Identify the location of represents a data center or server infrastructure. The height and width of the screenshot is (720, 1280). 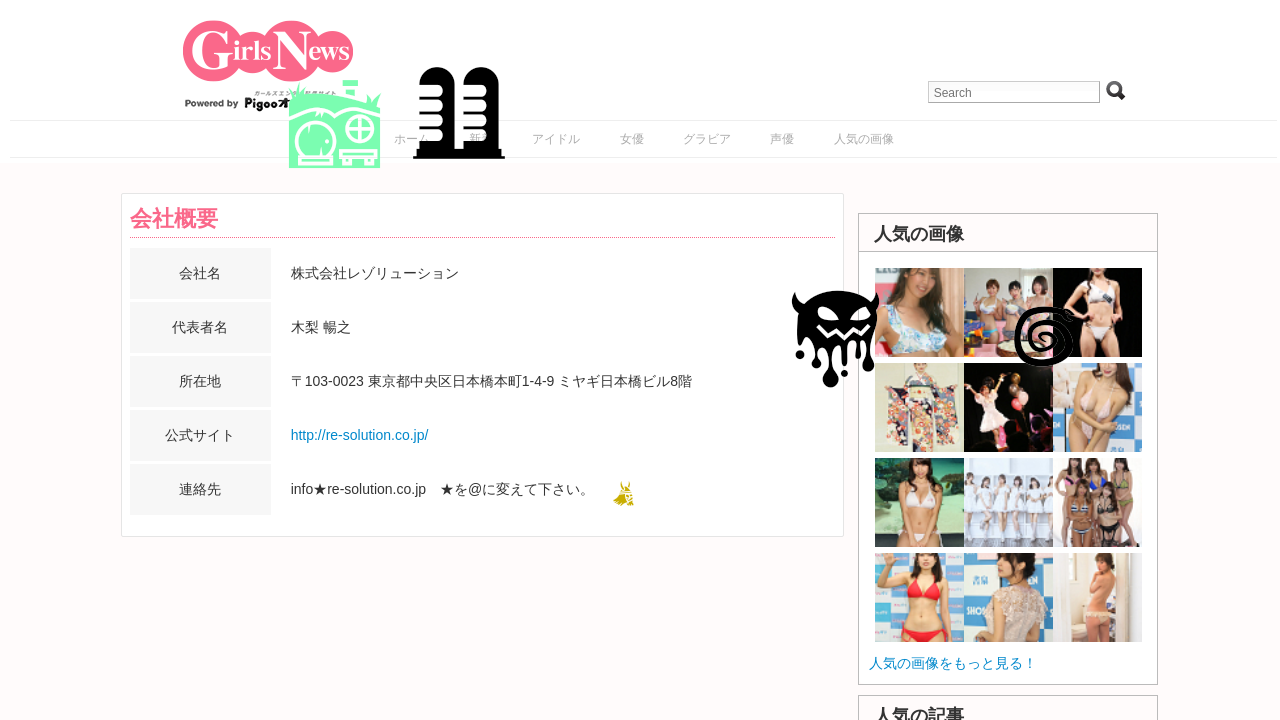
(459, 113).